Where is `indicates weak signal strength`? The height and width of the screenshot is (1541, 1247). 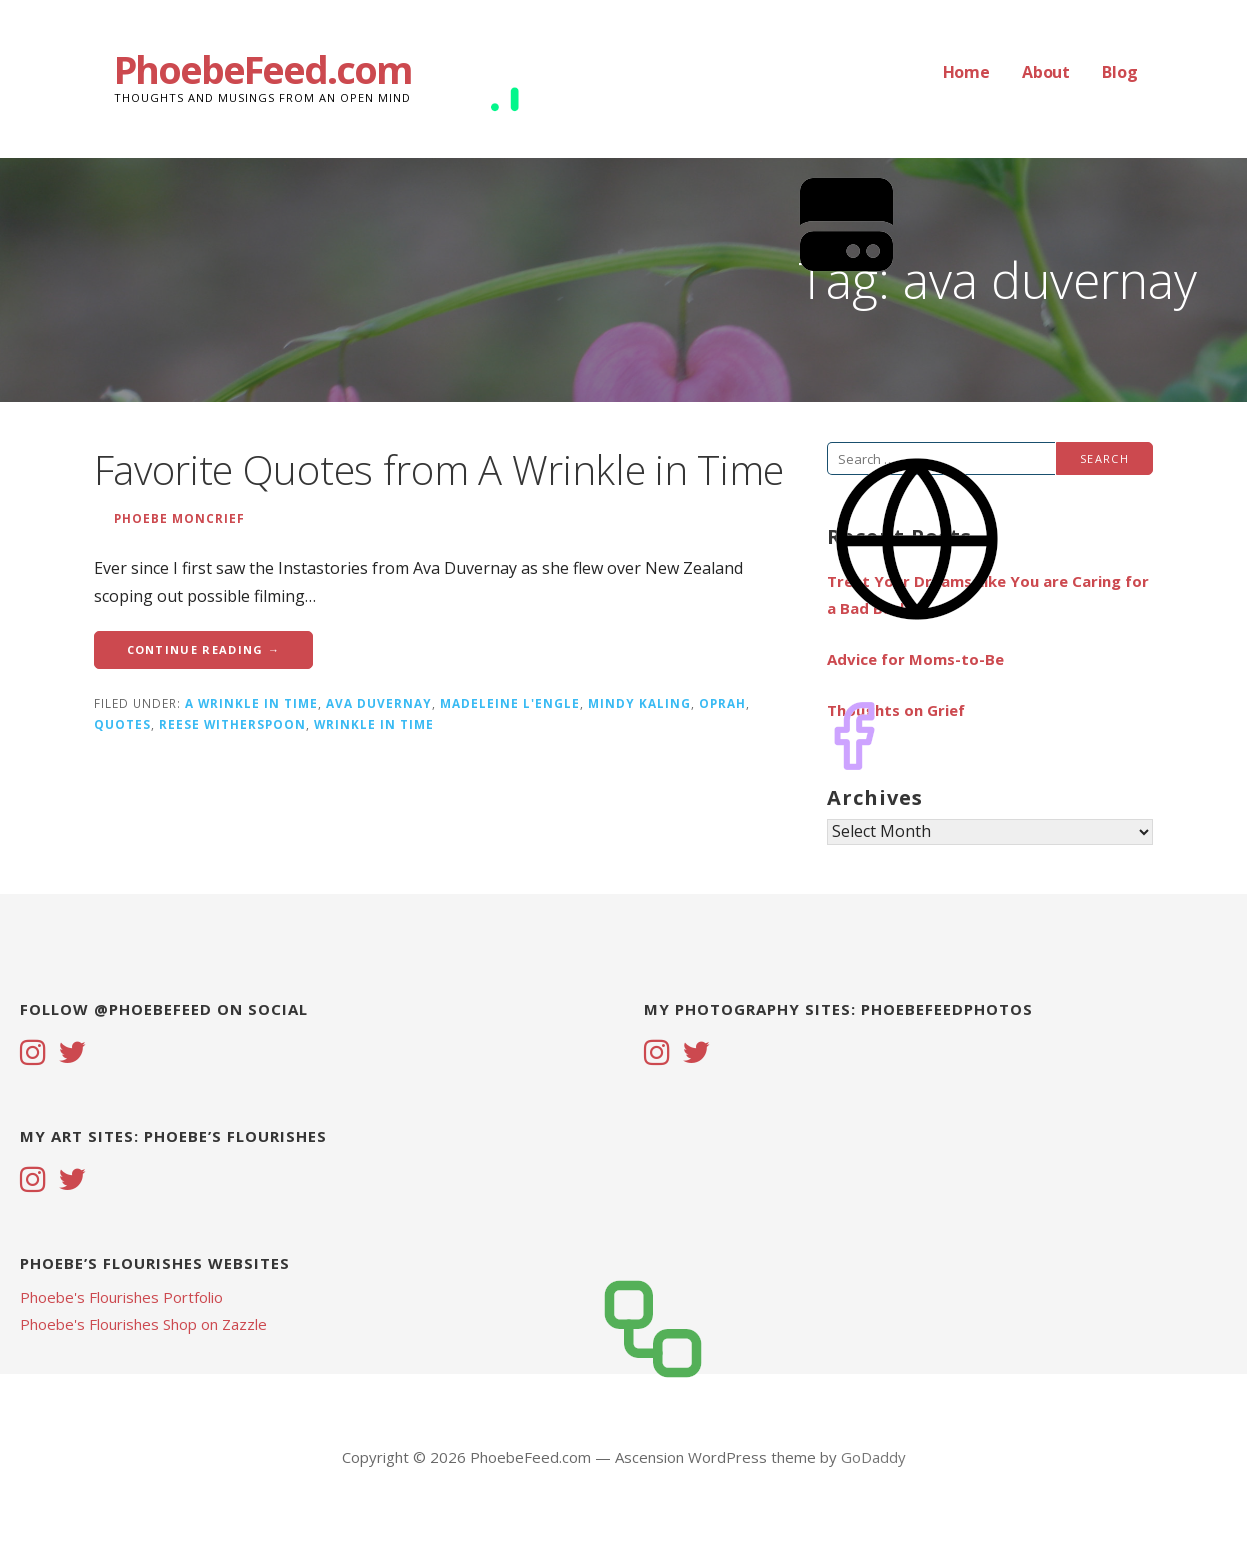 indicates weak signal strength is located at coordinates (534, 75).